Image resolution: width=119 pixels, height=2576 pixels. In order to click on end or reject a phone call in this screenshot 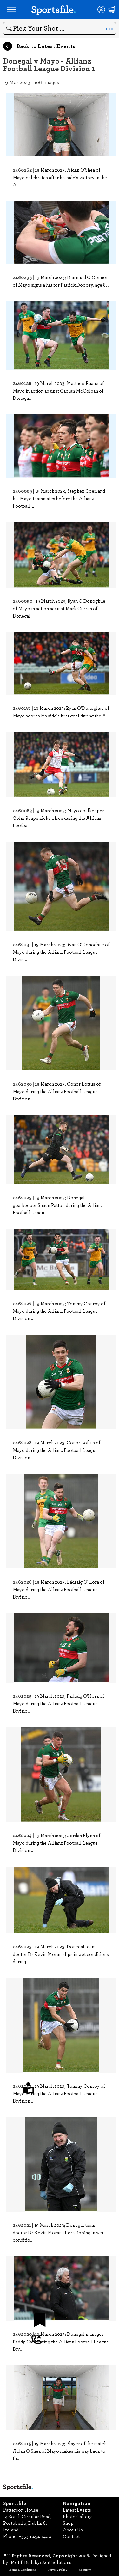, I will do `click(36, 2339)`.